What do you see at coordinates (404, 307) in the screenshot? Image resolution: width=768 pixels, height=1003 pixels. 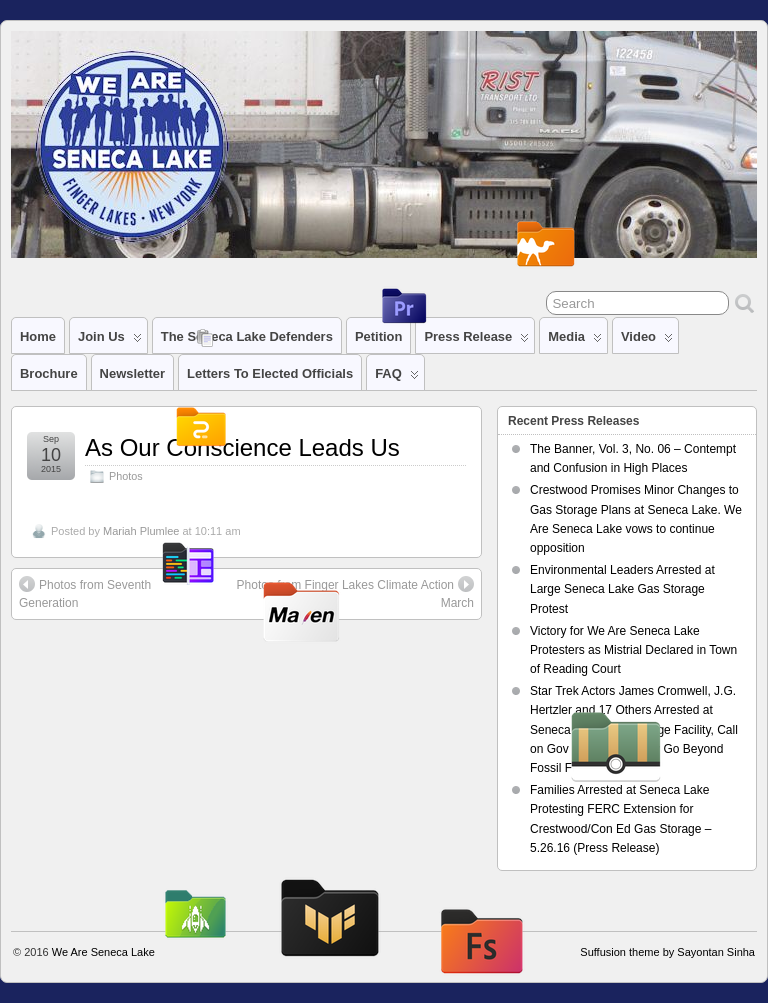 I see `open folder containing adobe premiere project files` at bounding box center [404, 307].